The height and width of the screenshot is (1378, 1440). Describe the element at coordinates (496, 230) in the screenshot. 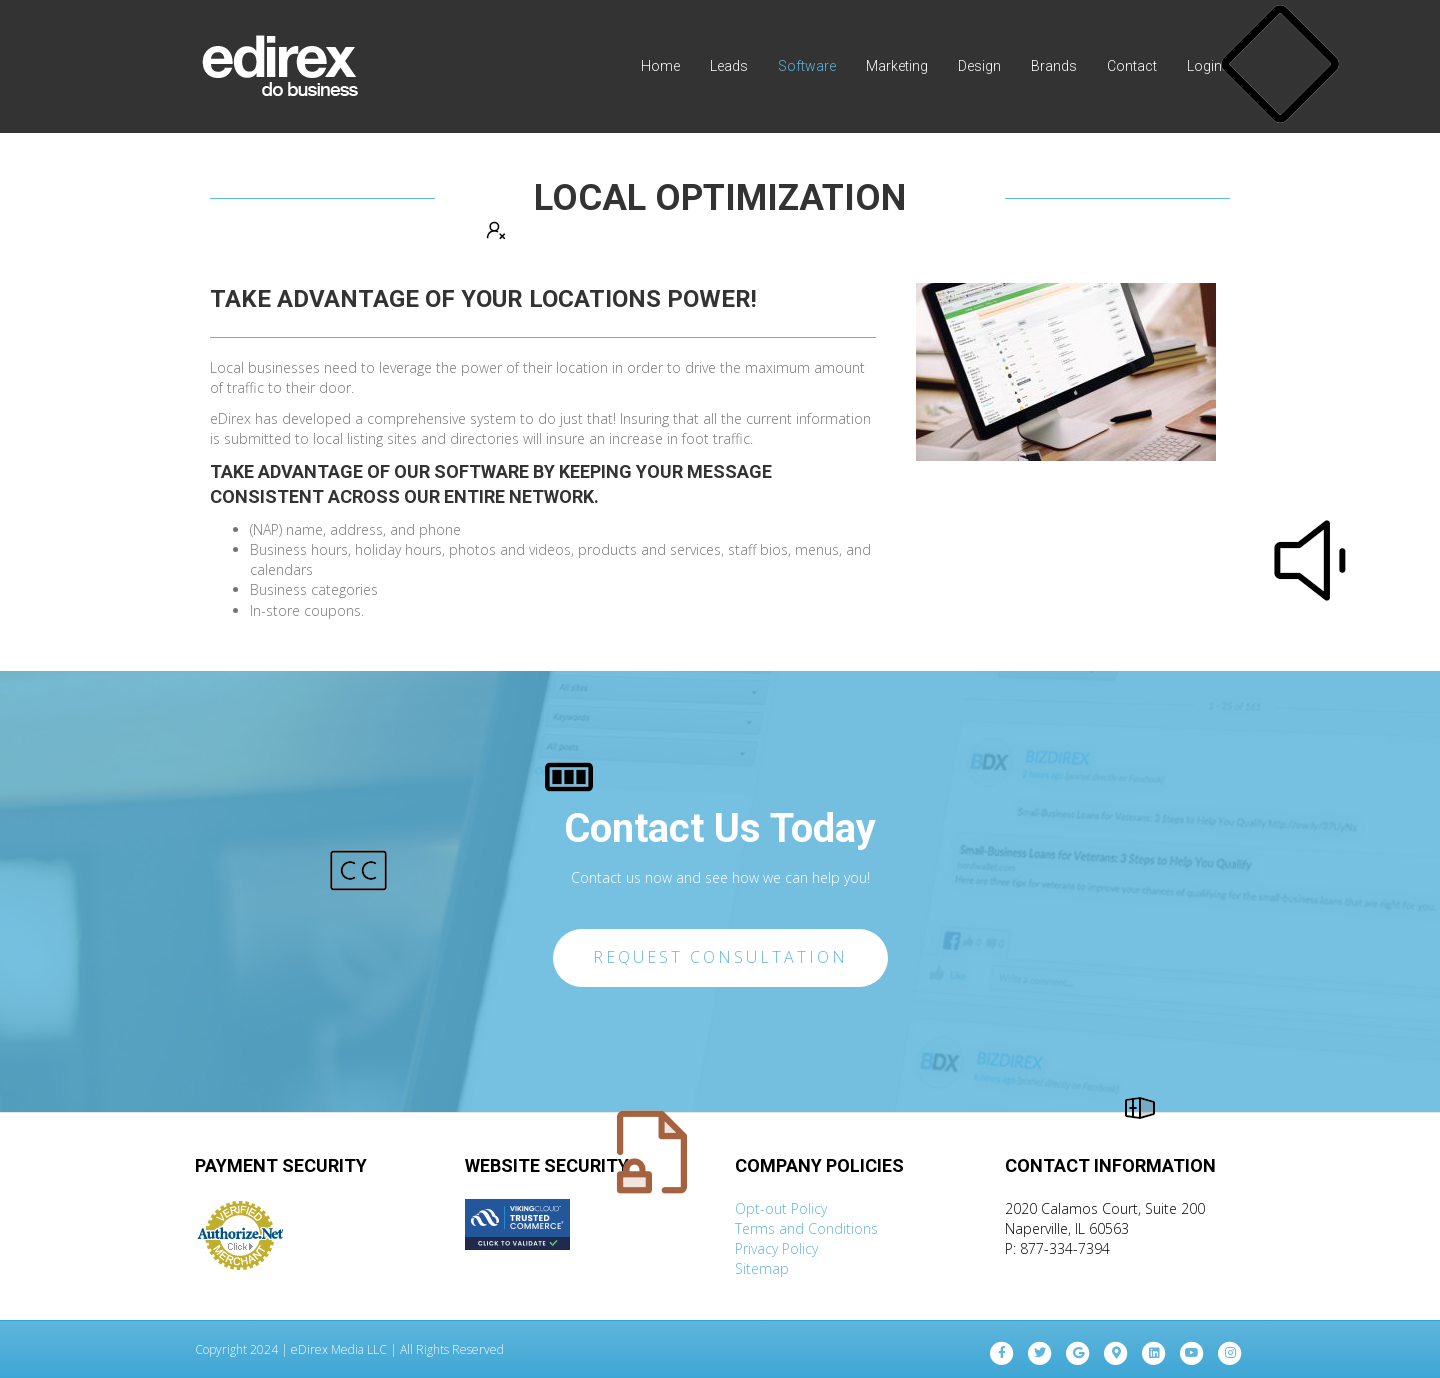

I see `remove a user or contact` at that location.